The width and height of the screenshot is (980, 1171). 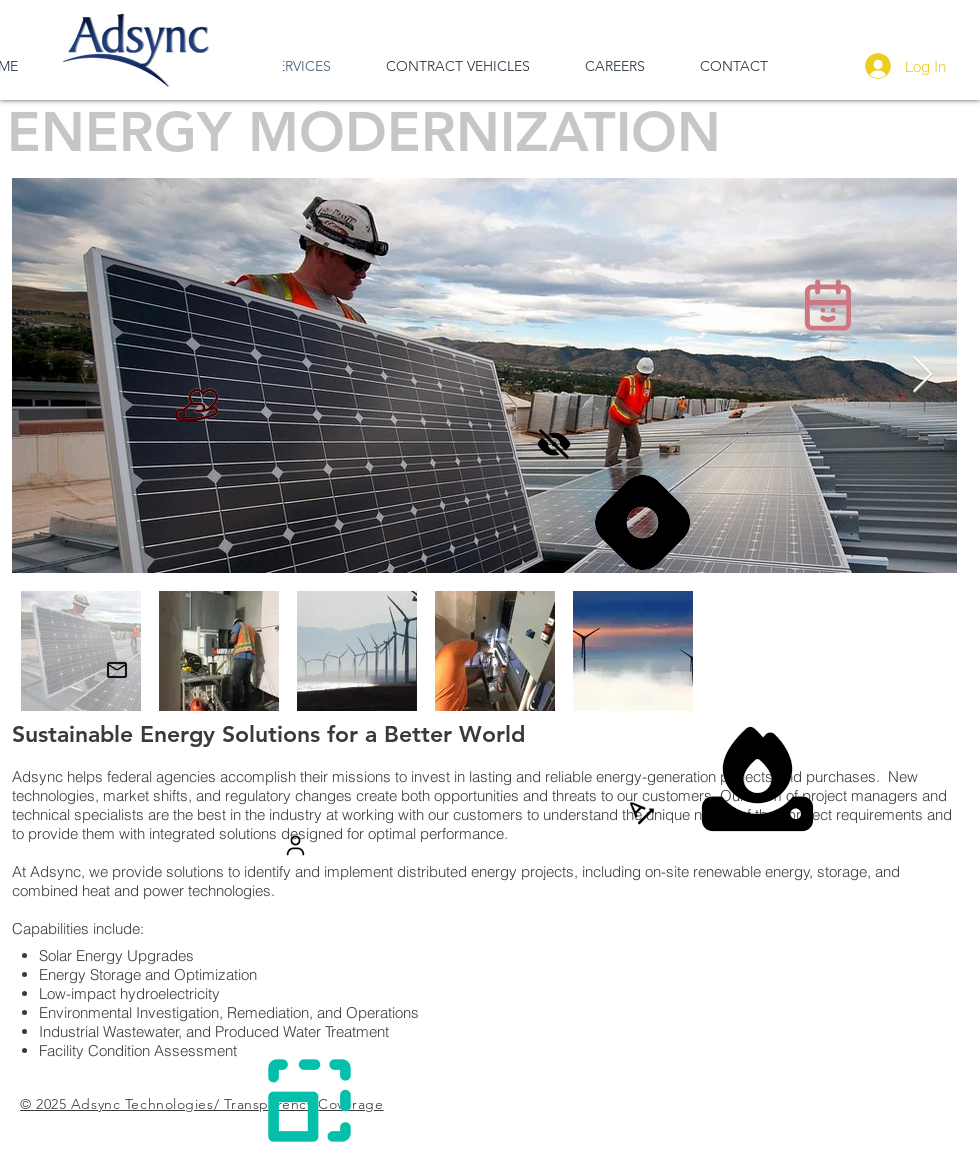 What do you see at coordinates (828, 305) in the screenshot?
I see `view upcoming fun events or celebrations` at bounding box center [828, 305].